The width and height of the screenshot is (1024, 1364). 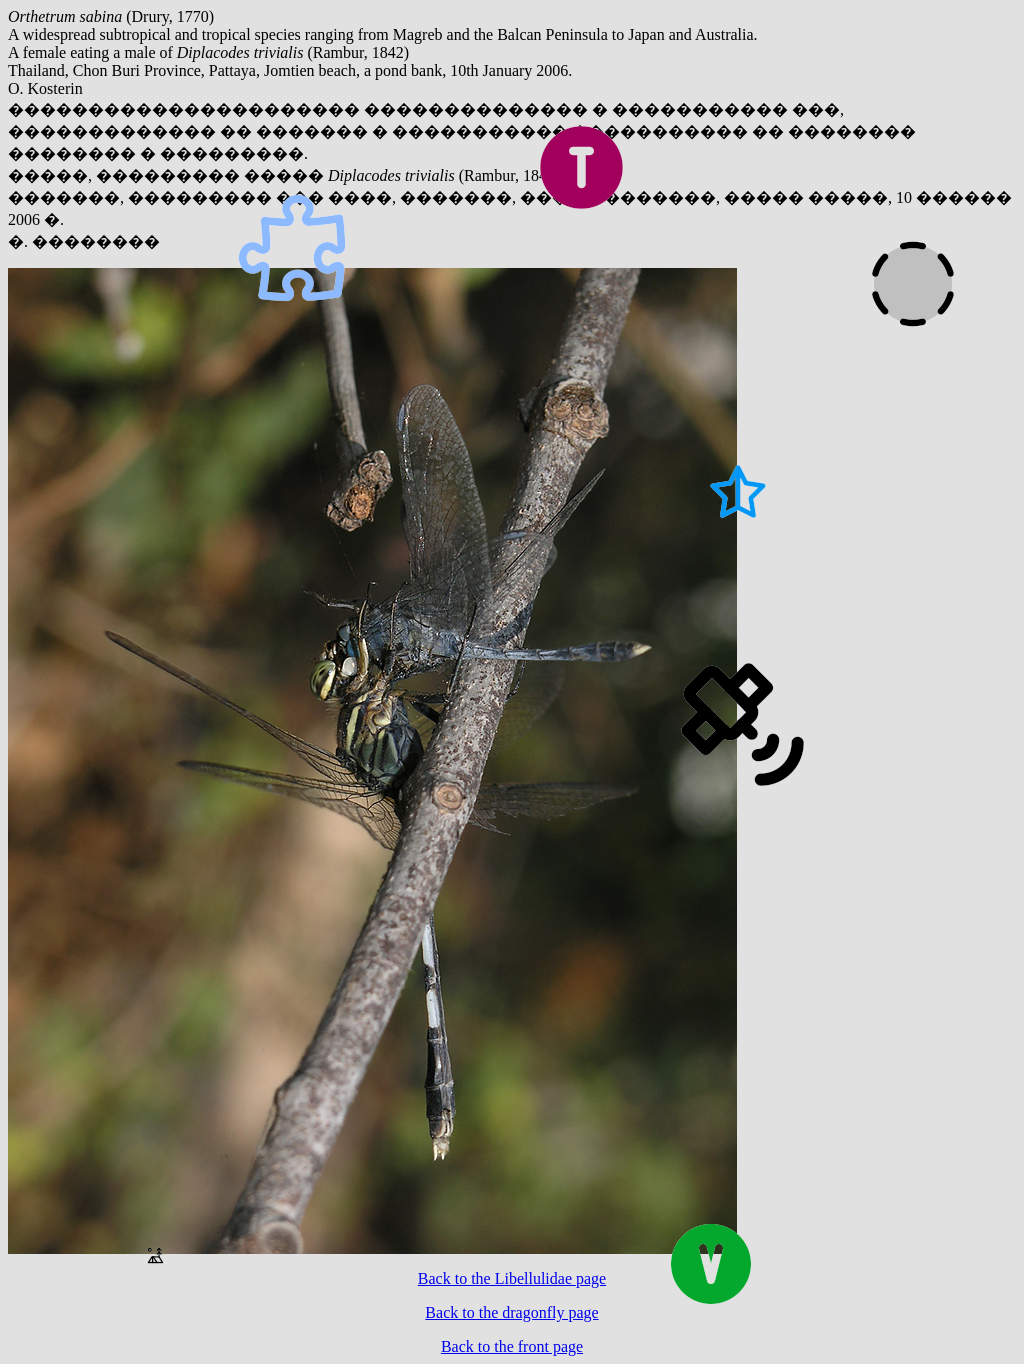 I want to click on access plugins or extensions, so click(x=294, y=250).